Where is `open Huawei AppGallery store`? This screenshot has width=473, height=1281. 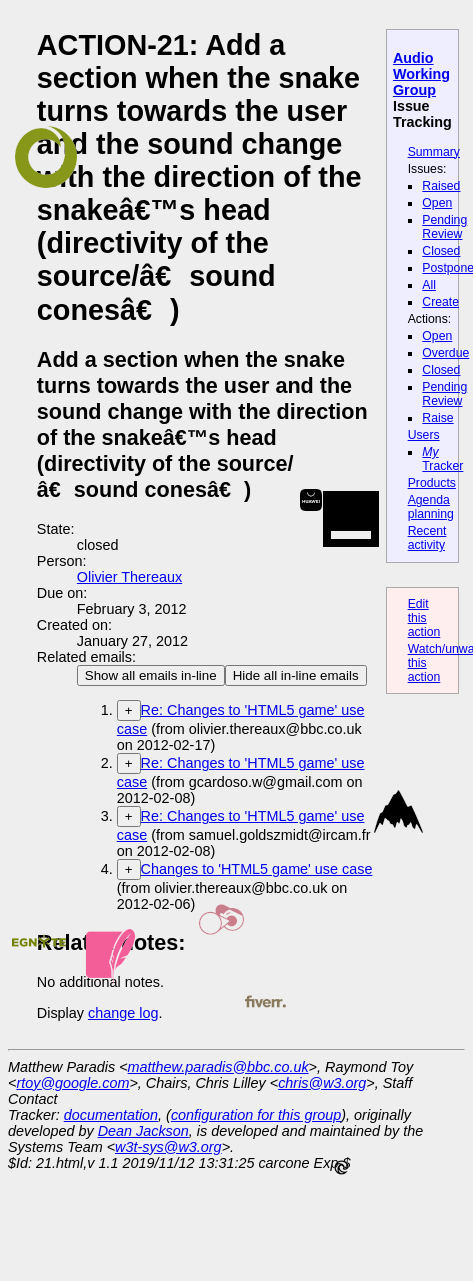
open Huawei AppGallery store is located at coordinates (311, 500).